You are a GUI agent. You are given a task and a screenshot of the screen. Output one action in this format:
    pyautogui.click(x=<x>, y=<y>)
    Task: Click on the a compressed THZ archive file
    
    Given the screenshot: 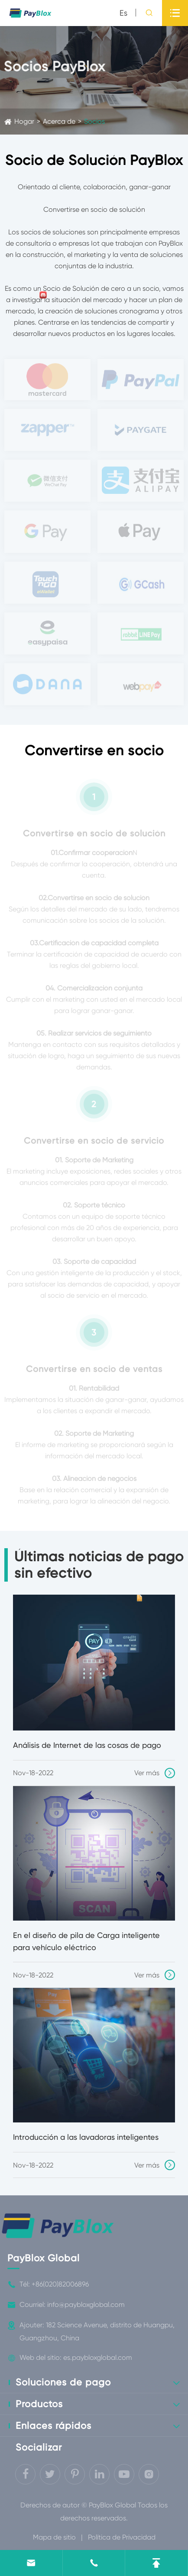 What is the action you would take?
    pyautogui.click(x=139, y=1598)
    